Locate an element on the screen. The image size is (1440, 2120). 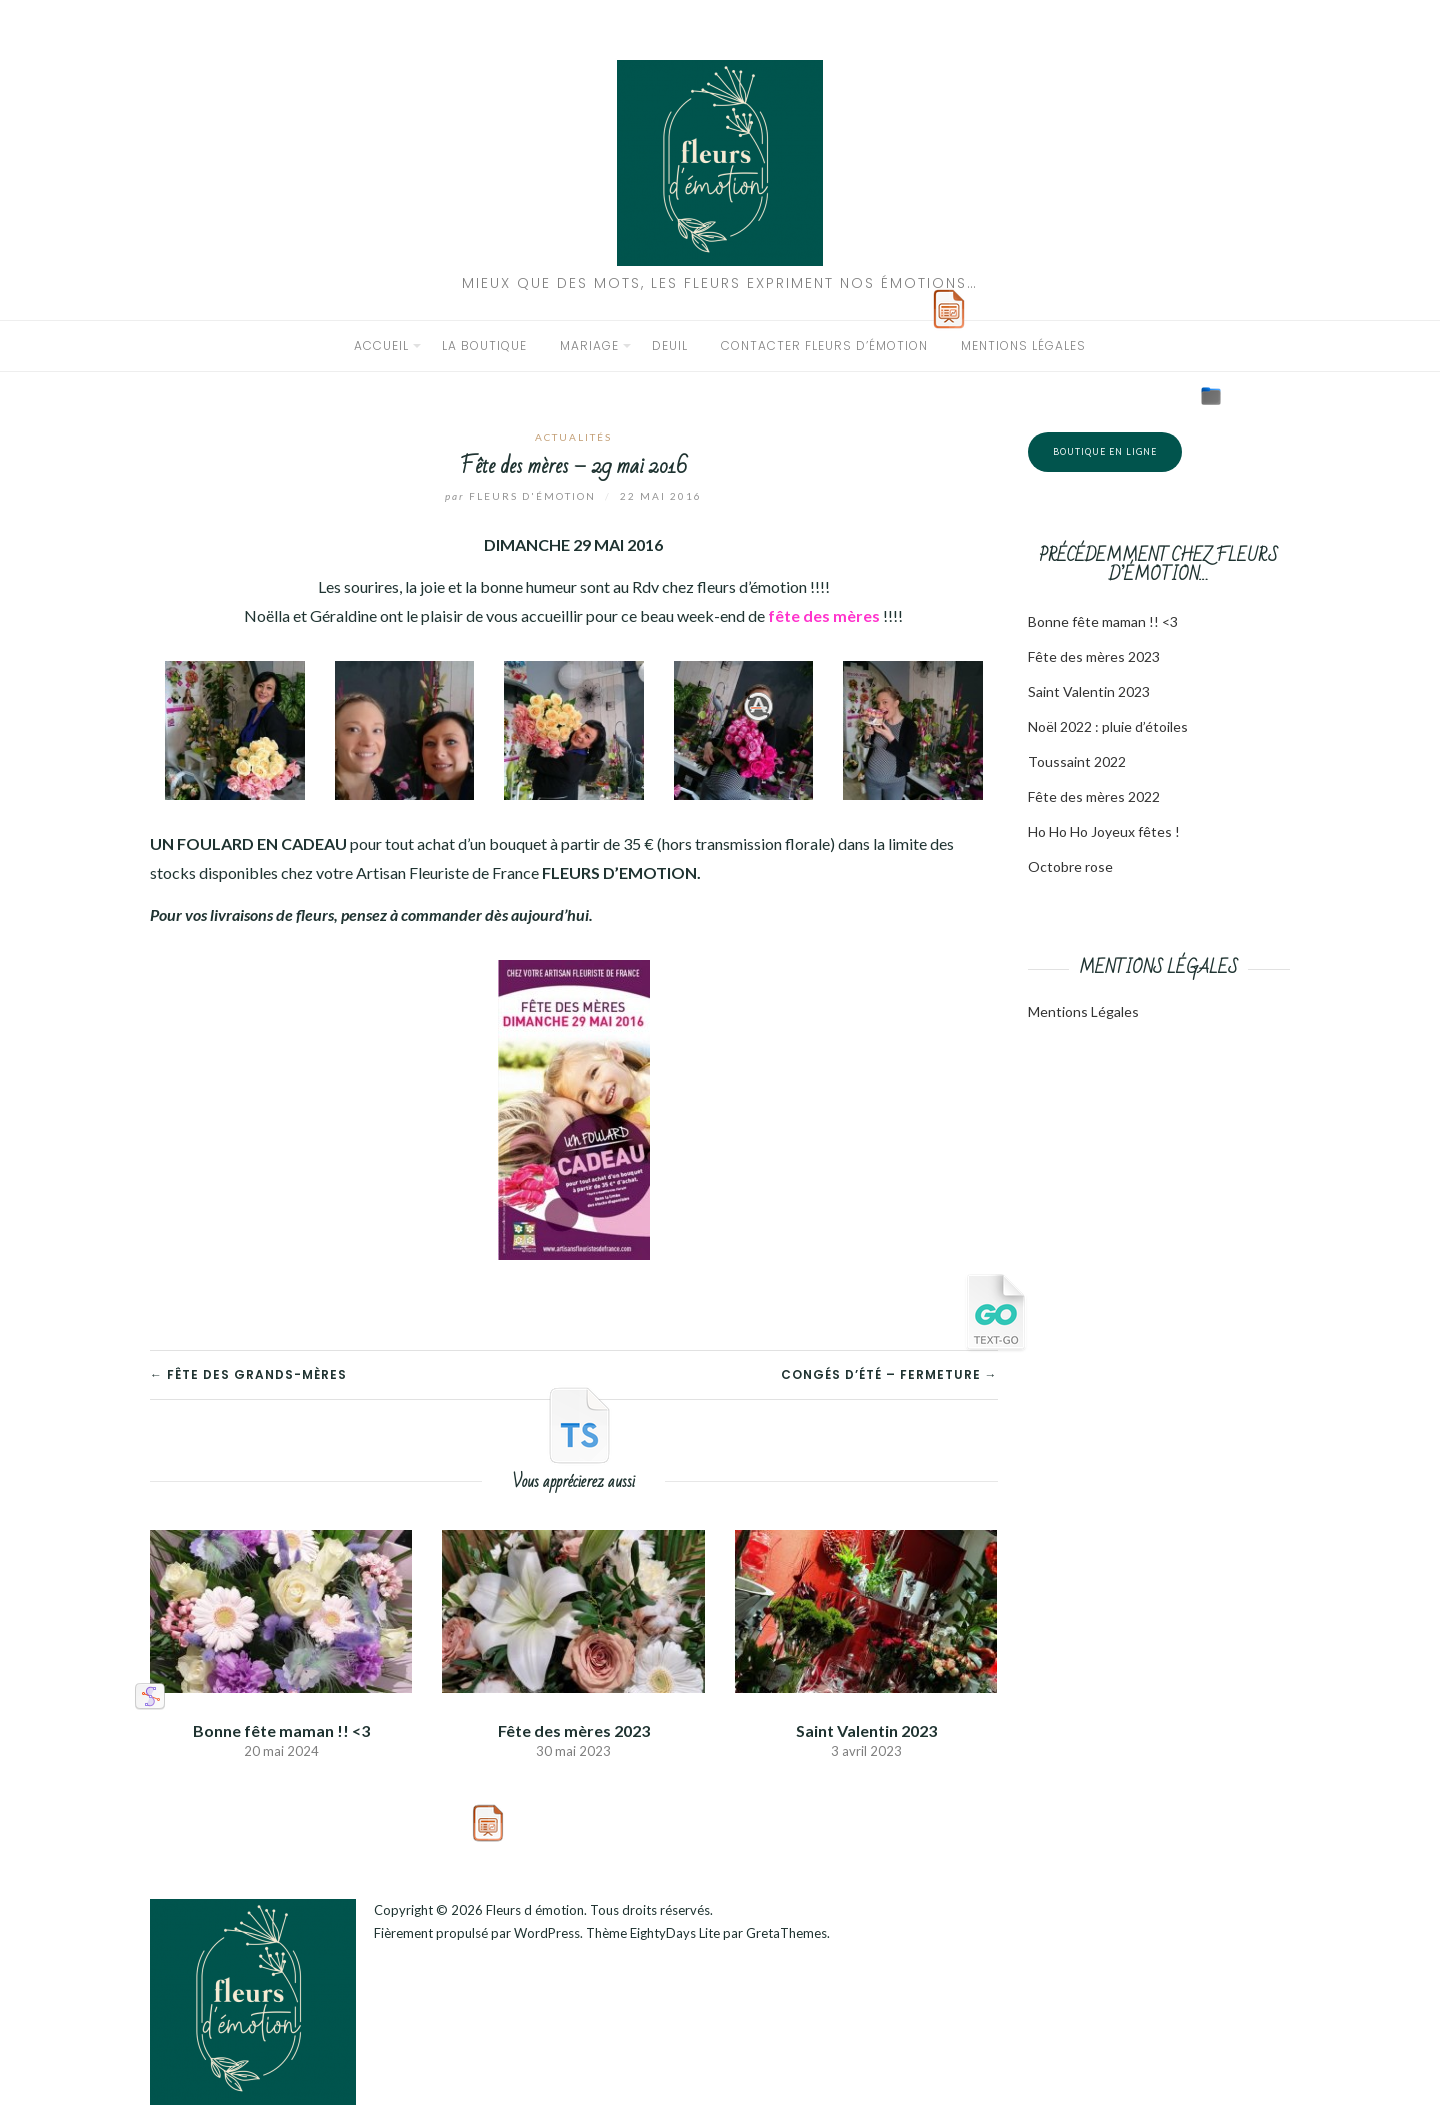
an SVG image file is located at coordinates (150, 1695).